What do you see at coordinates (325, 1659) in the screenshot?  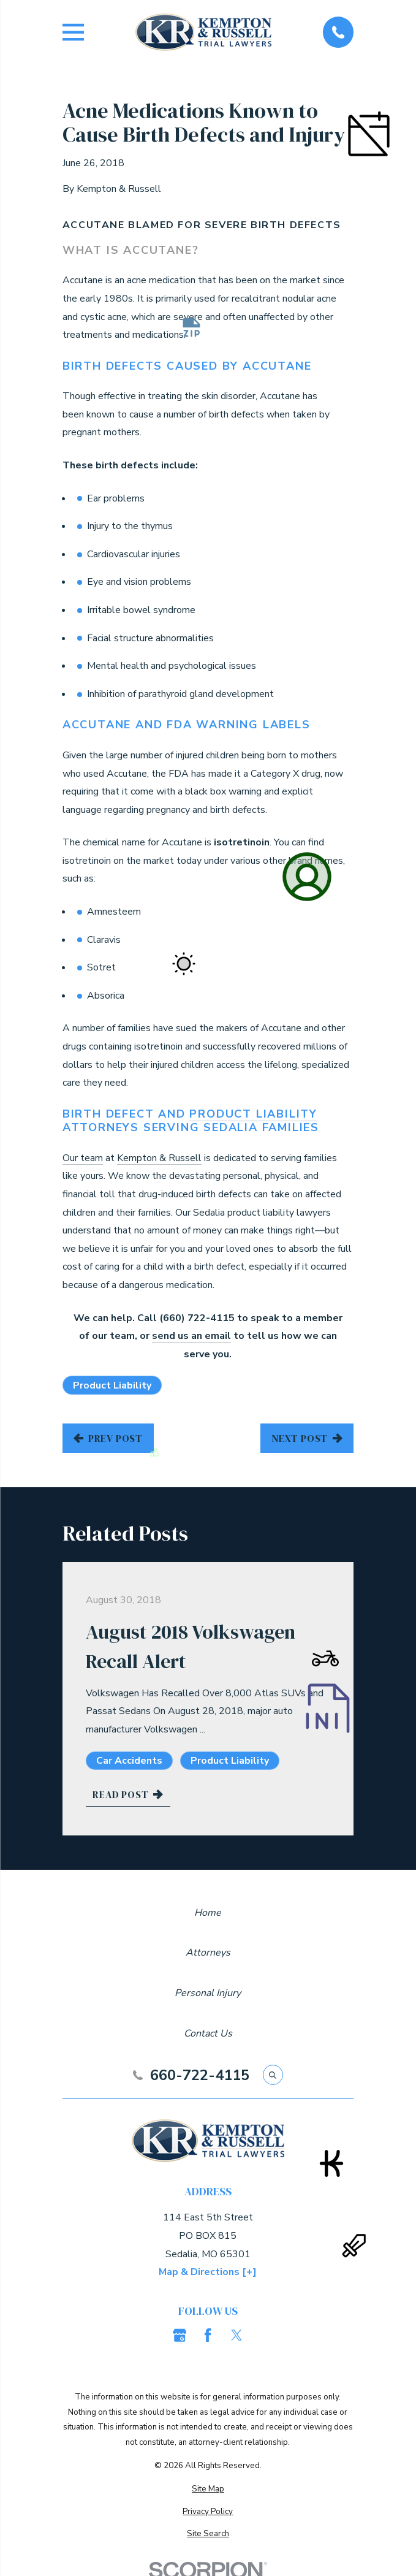 I see `select motorcycle as vehicle type` at bounding box center [325, 1659].